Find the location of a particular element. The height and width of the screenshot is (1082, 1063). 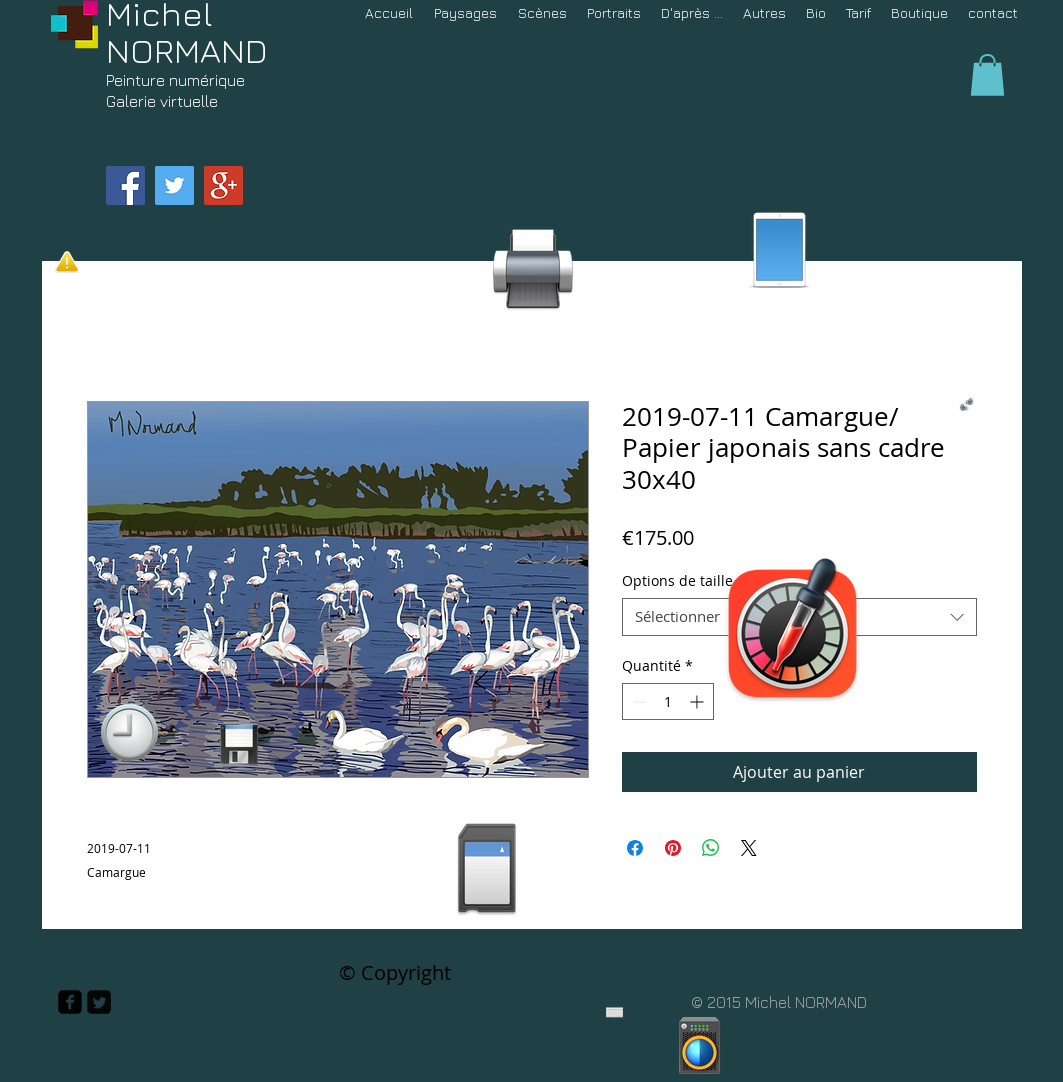

open digital color meter utility is located at coordinates (792, 633).